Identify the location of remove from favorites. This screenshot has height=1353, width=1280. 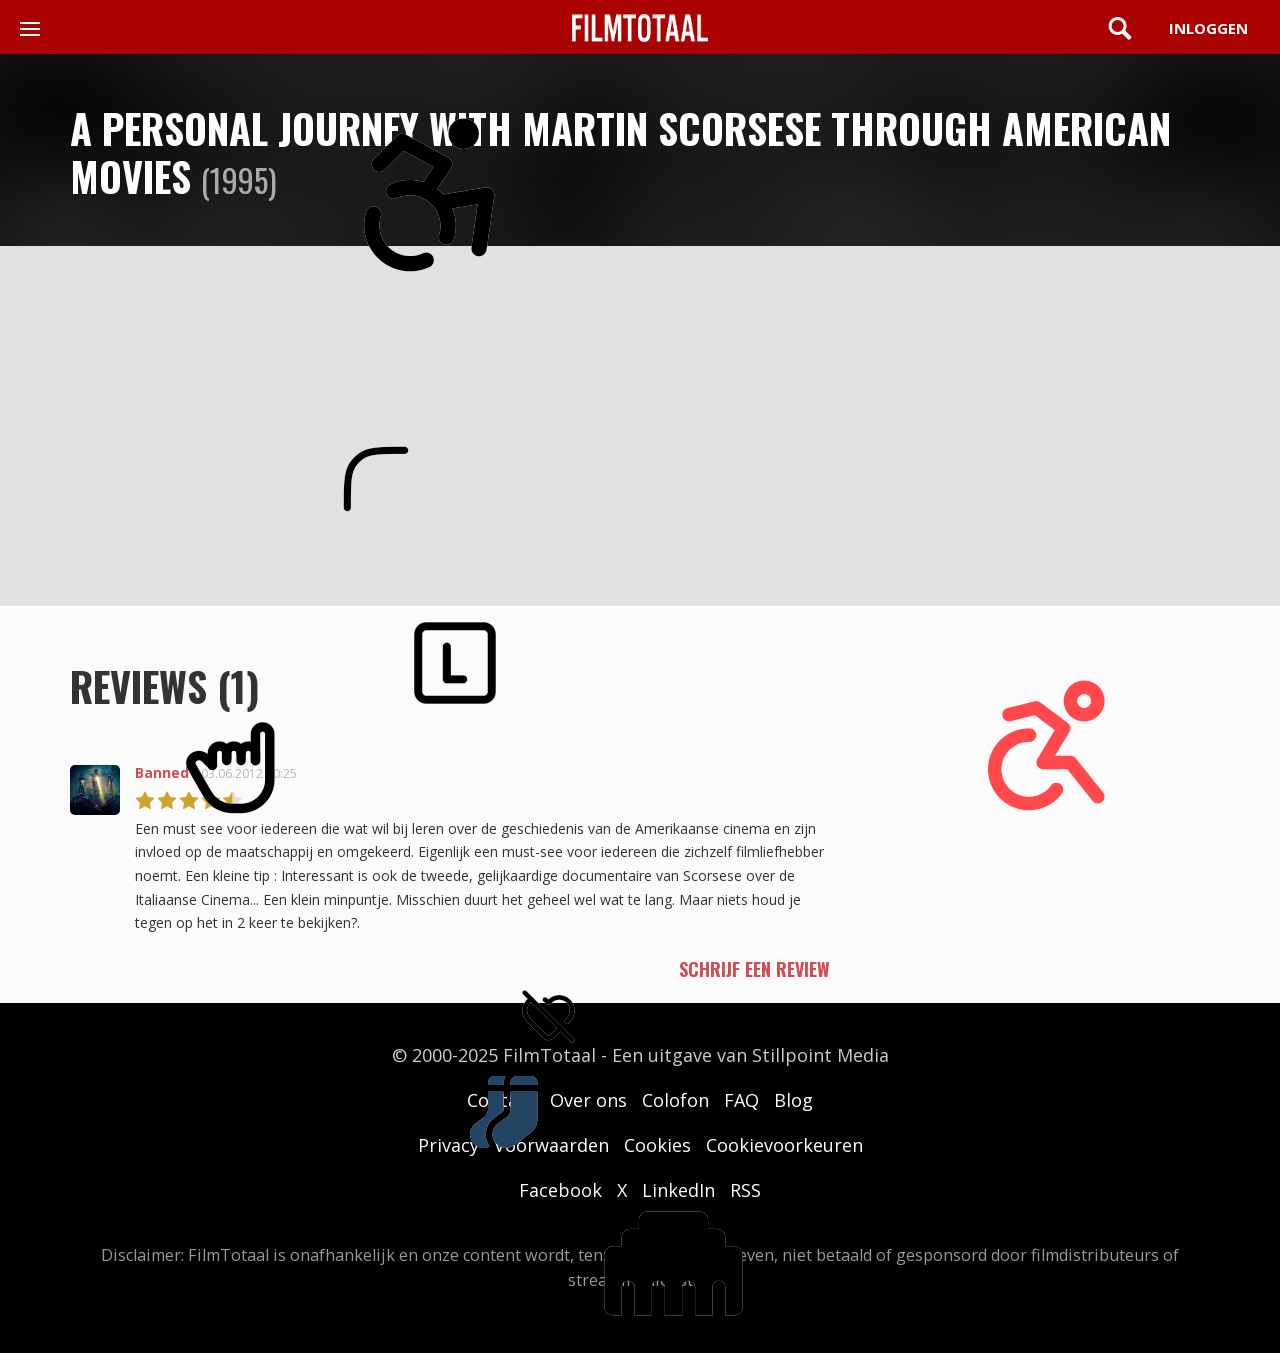
(548, 1016).